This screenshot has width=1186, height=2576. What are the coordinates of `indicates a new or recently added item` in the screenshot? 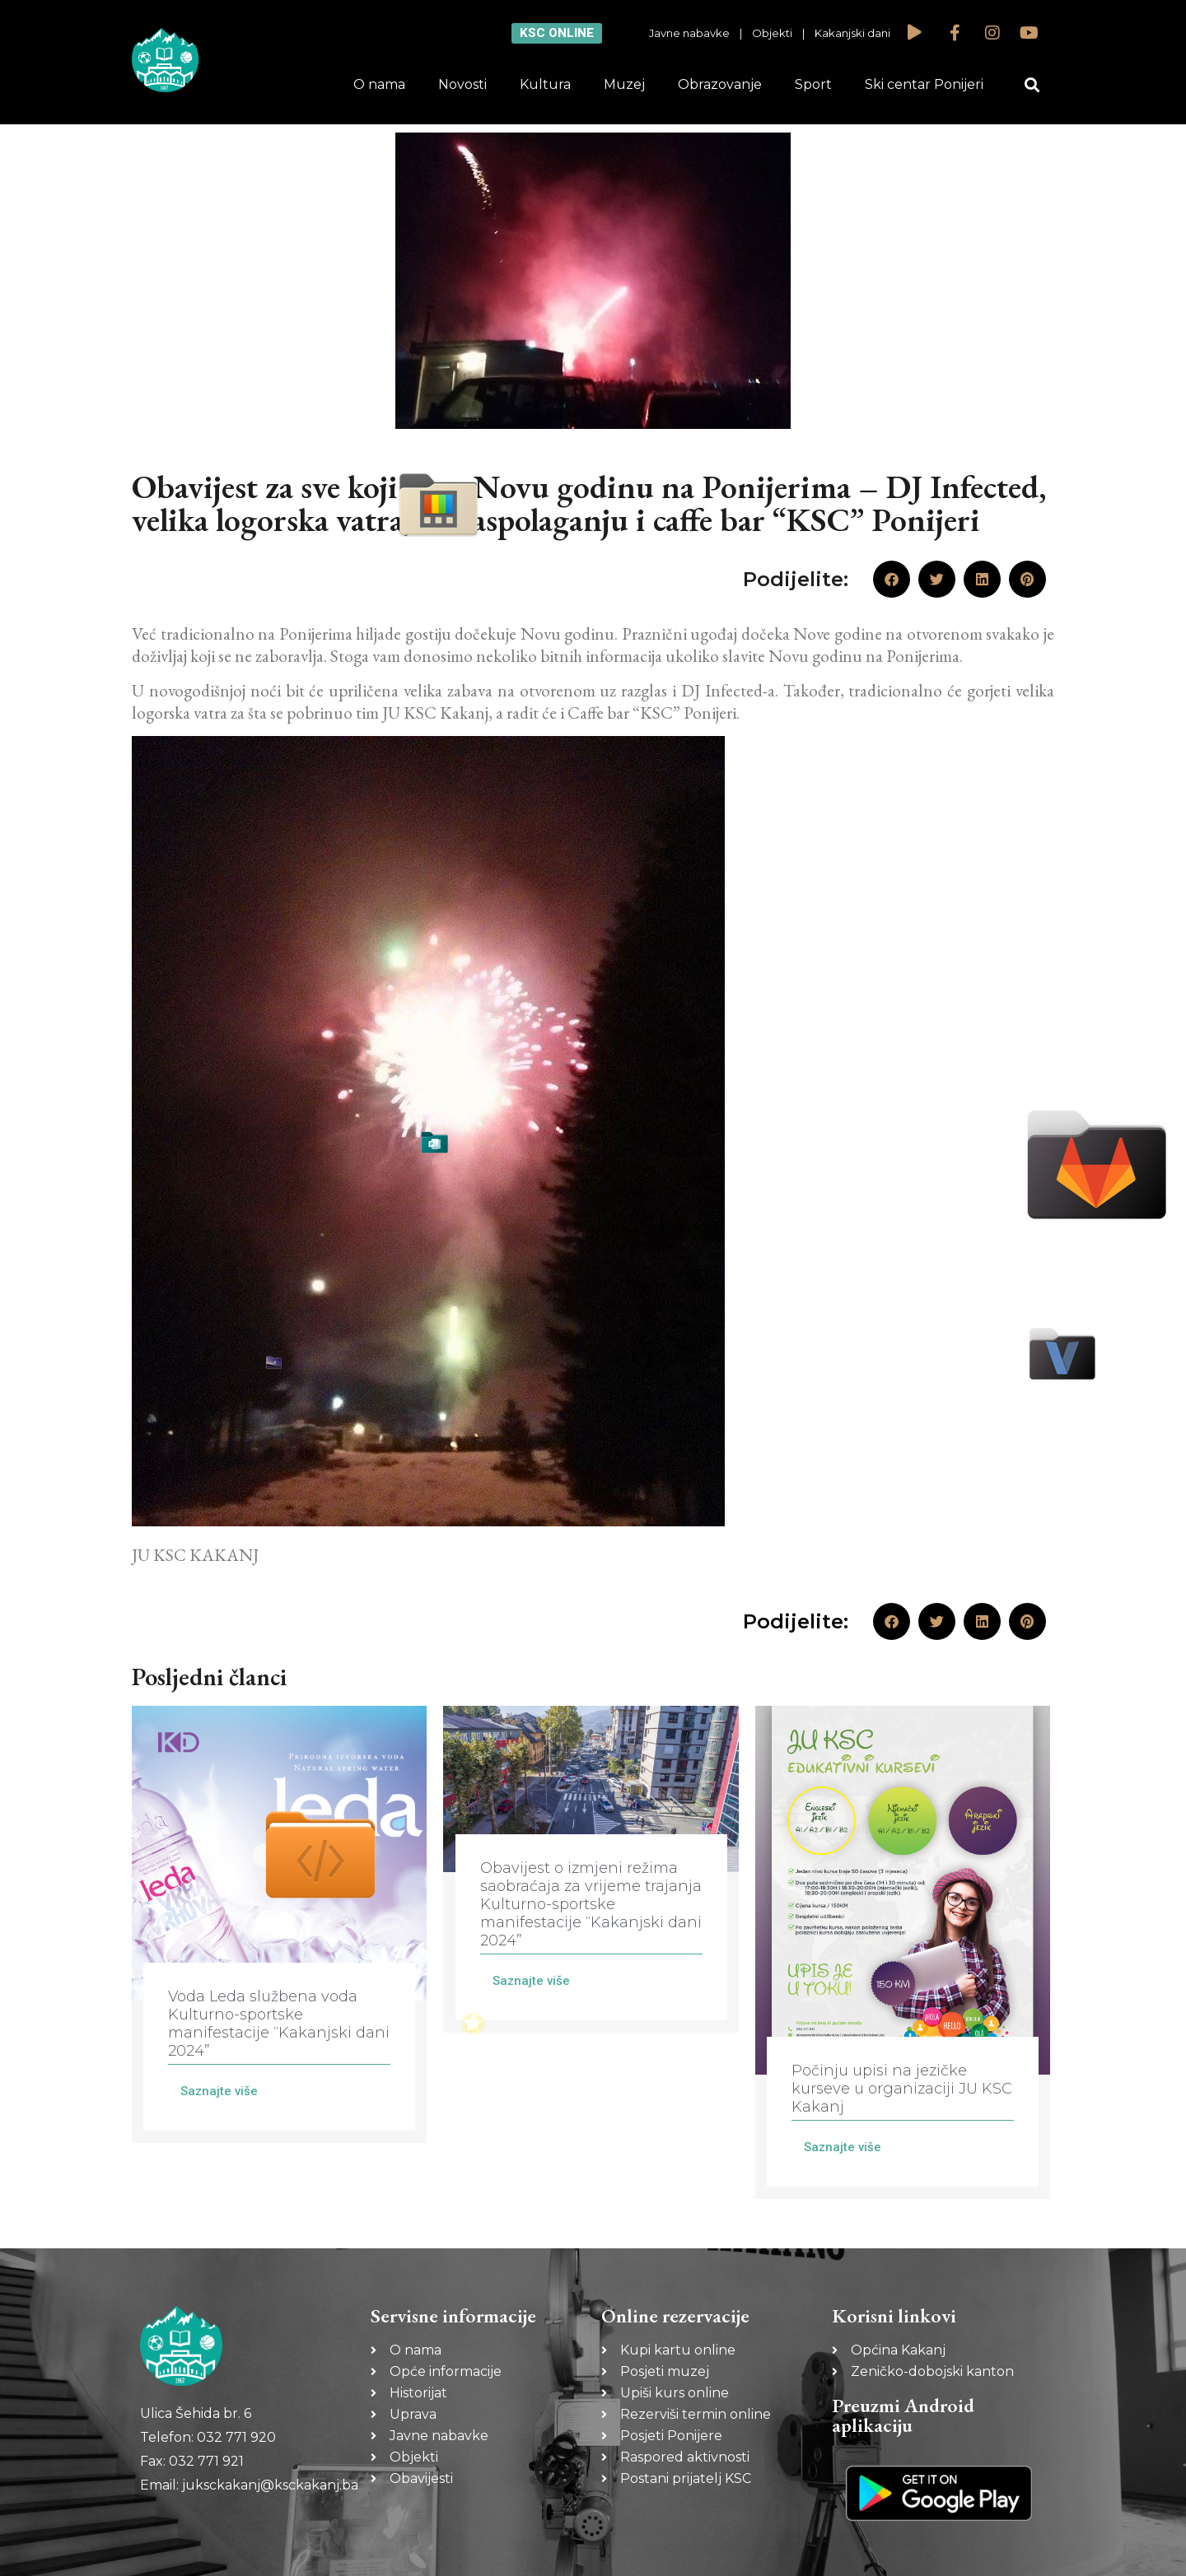 It's located at (472, 2024).